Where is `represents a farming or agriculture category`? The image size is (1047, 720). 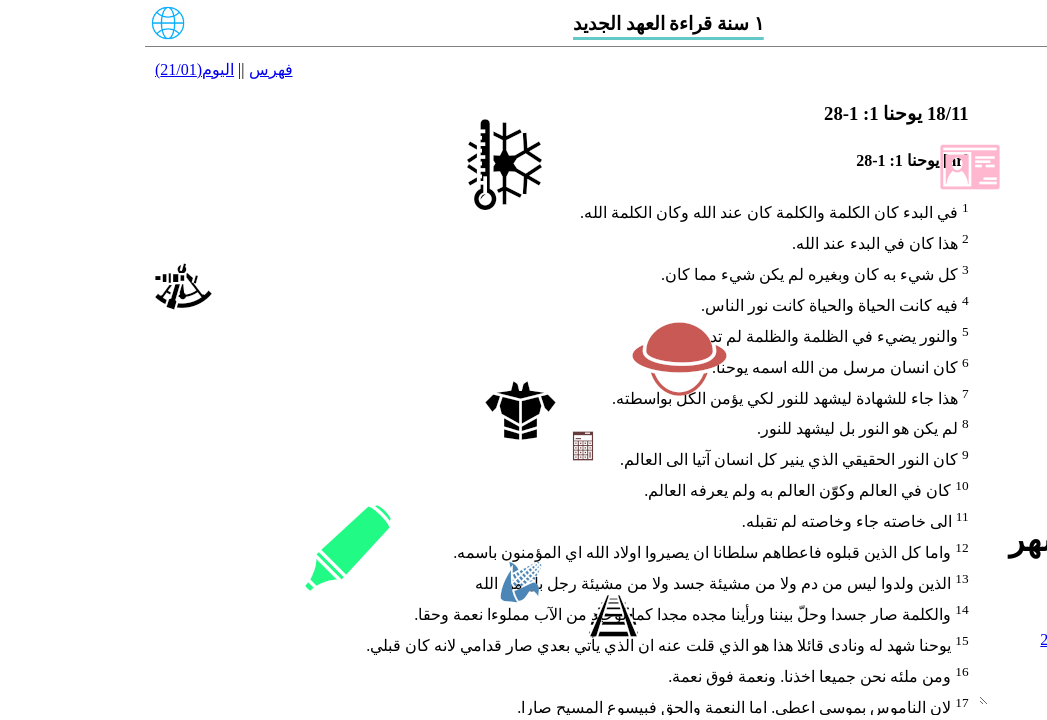 represents a farming or agriculture category is located at coordinates (521, 582).